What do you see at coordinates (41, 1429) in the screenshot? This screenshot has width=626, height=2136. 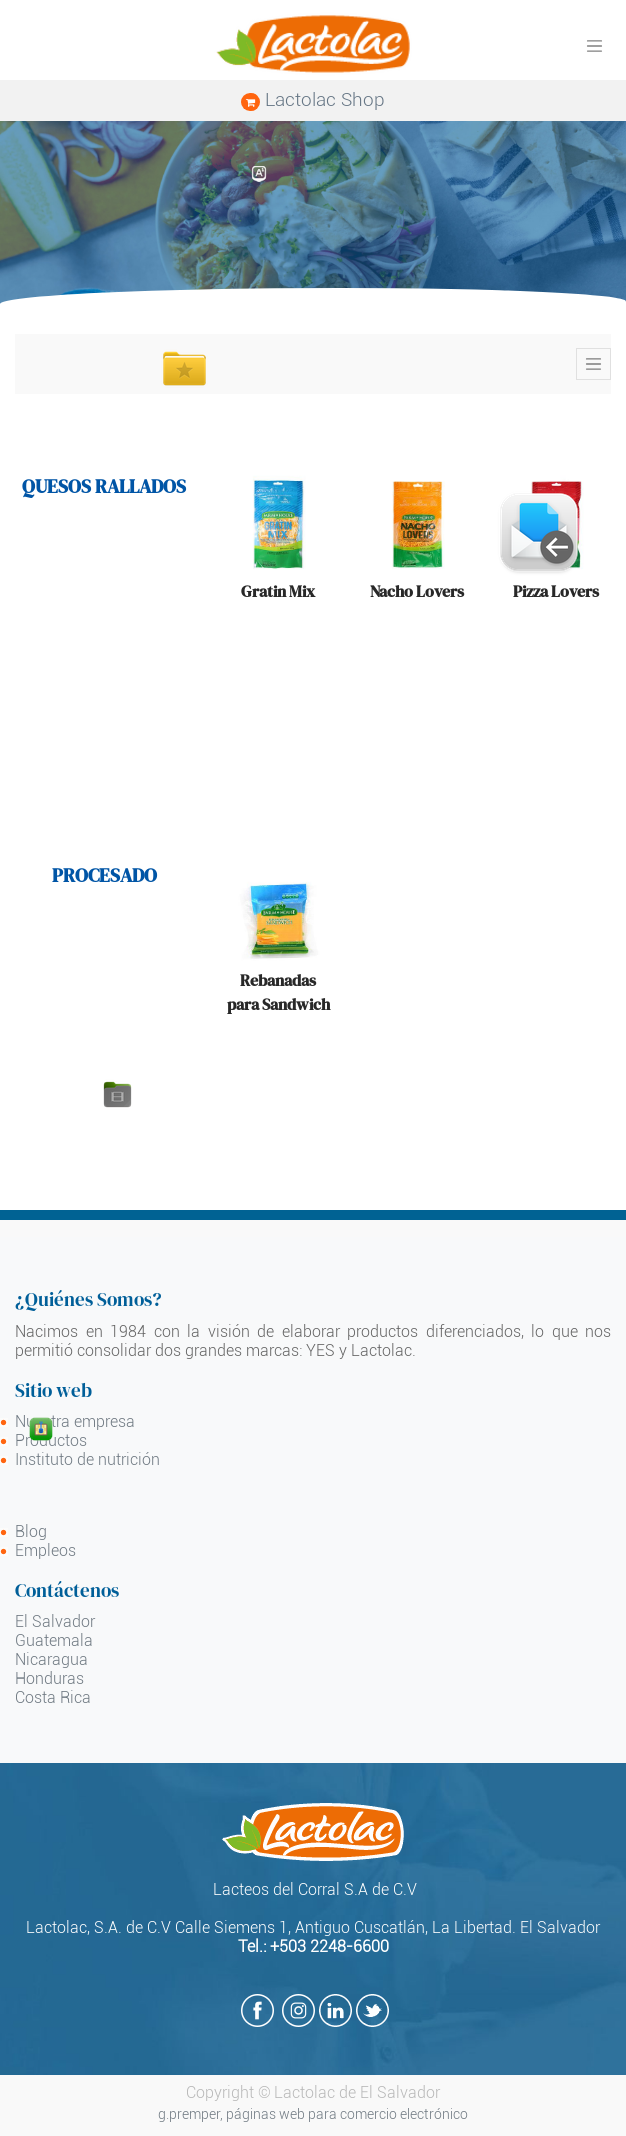 I see `open sandbox development environment` at bounding box center [41, 1429].